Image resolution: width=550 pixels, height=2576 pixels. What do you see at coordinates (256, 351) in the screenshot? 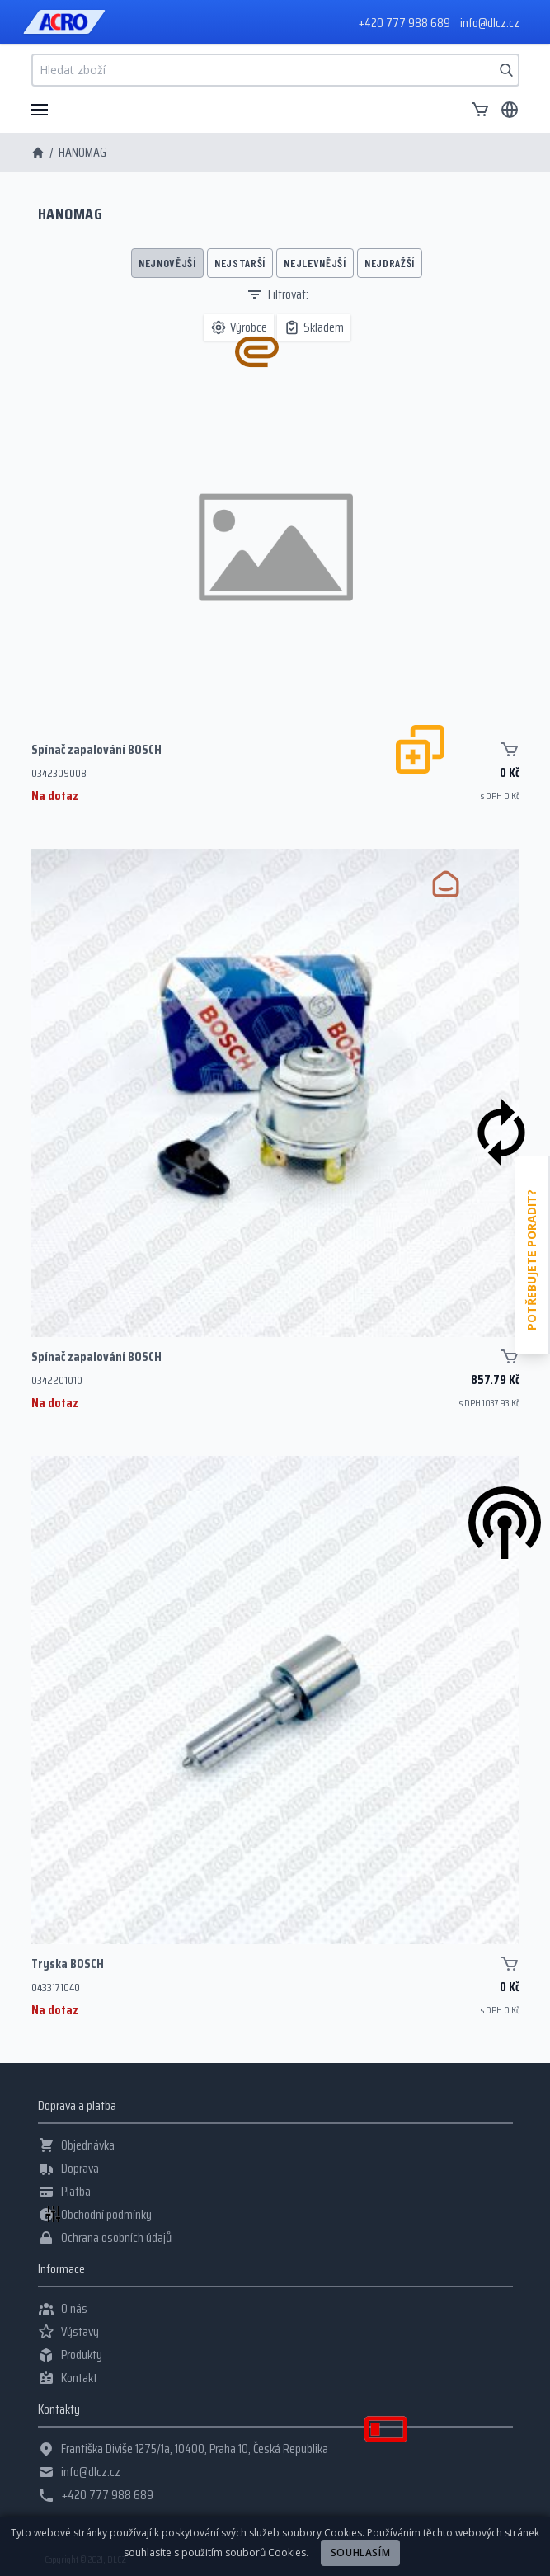
I see `attach a file to your message` at bounding box center [256, 351].